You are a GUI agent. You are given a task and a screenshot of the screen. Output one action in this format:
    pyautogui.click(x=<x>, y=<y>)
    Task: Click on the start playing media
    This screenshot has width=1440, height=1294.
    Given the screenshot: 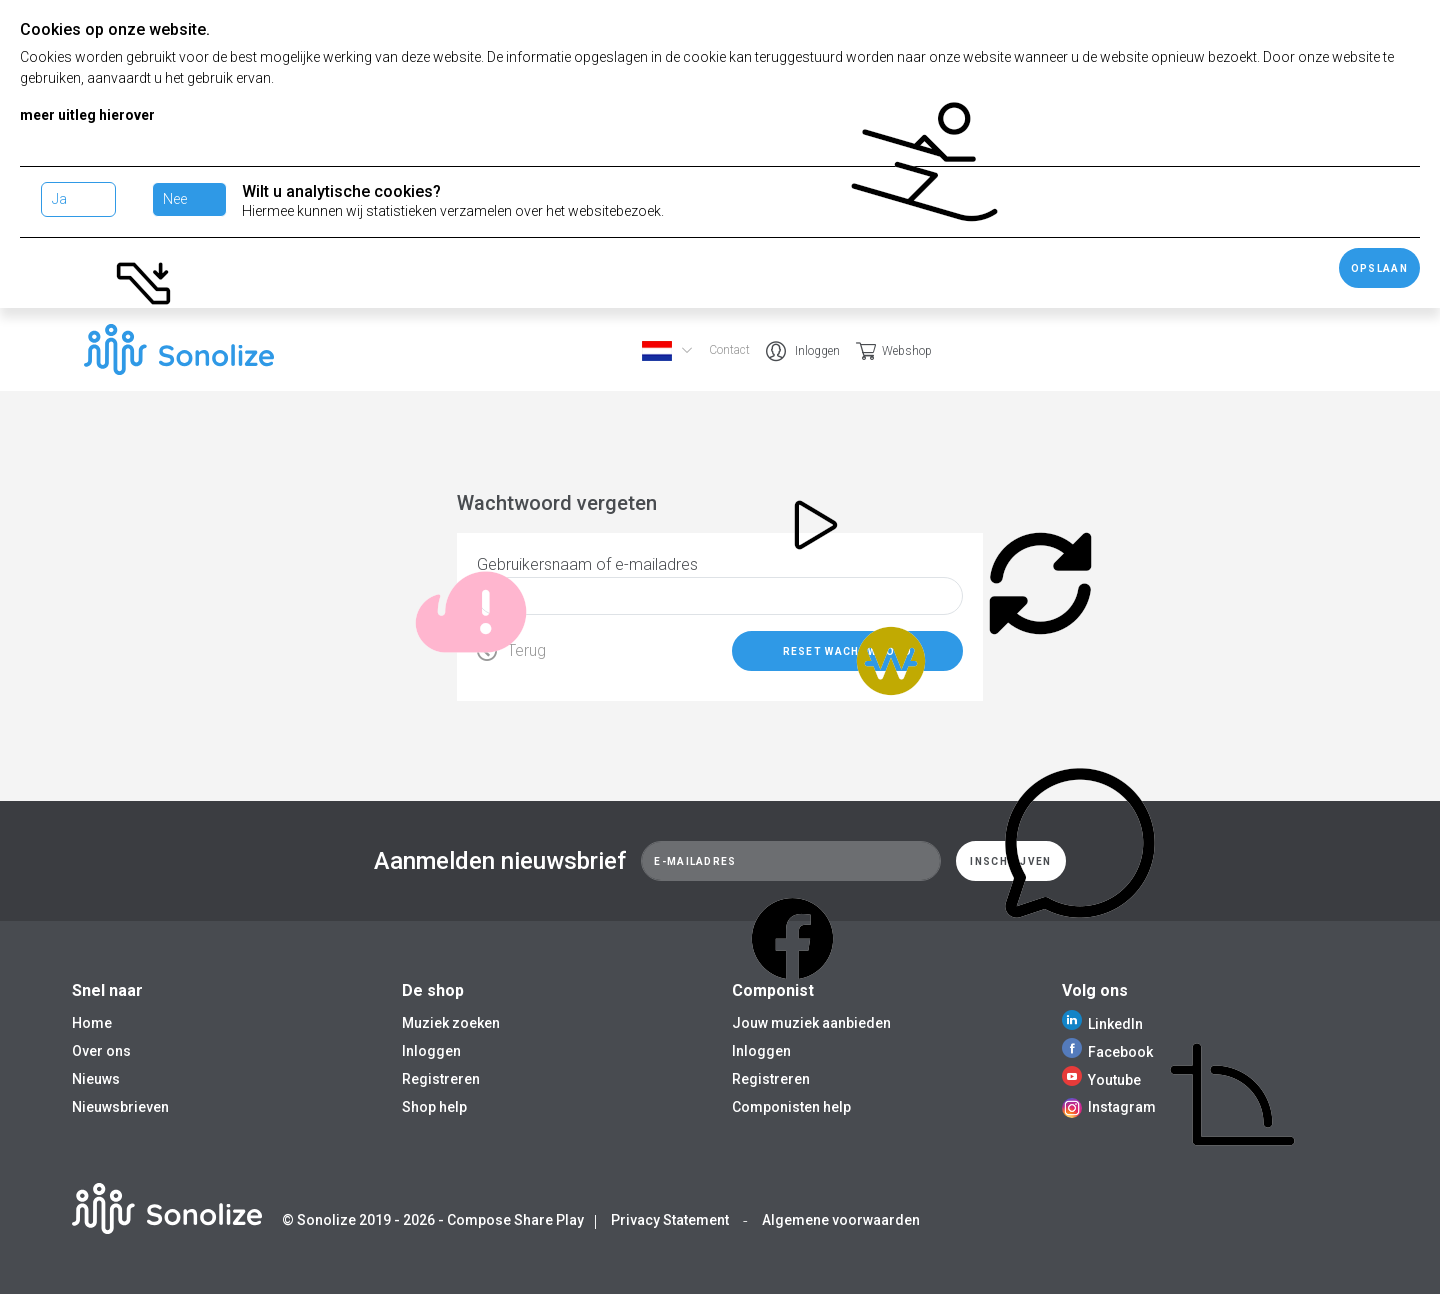 What is the action you would take?
    pyautogui.click(x=816, y=525)
    